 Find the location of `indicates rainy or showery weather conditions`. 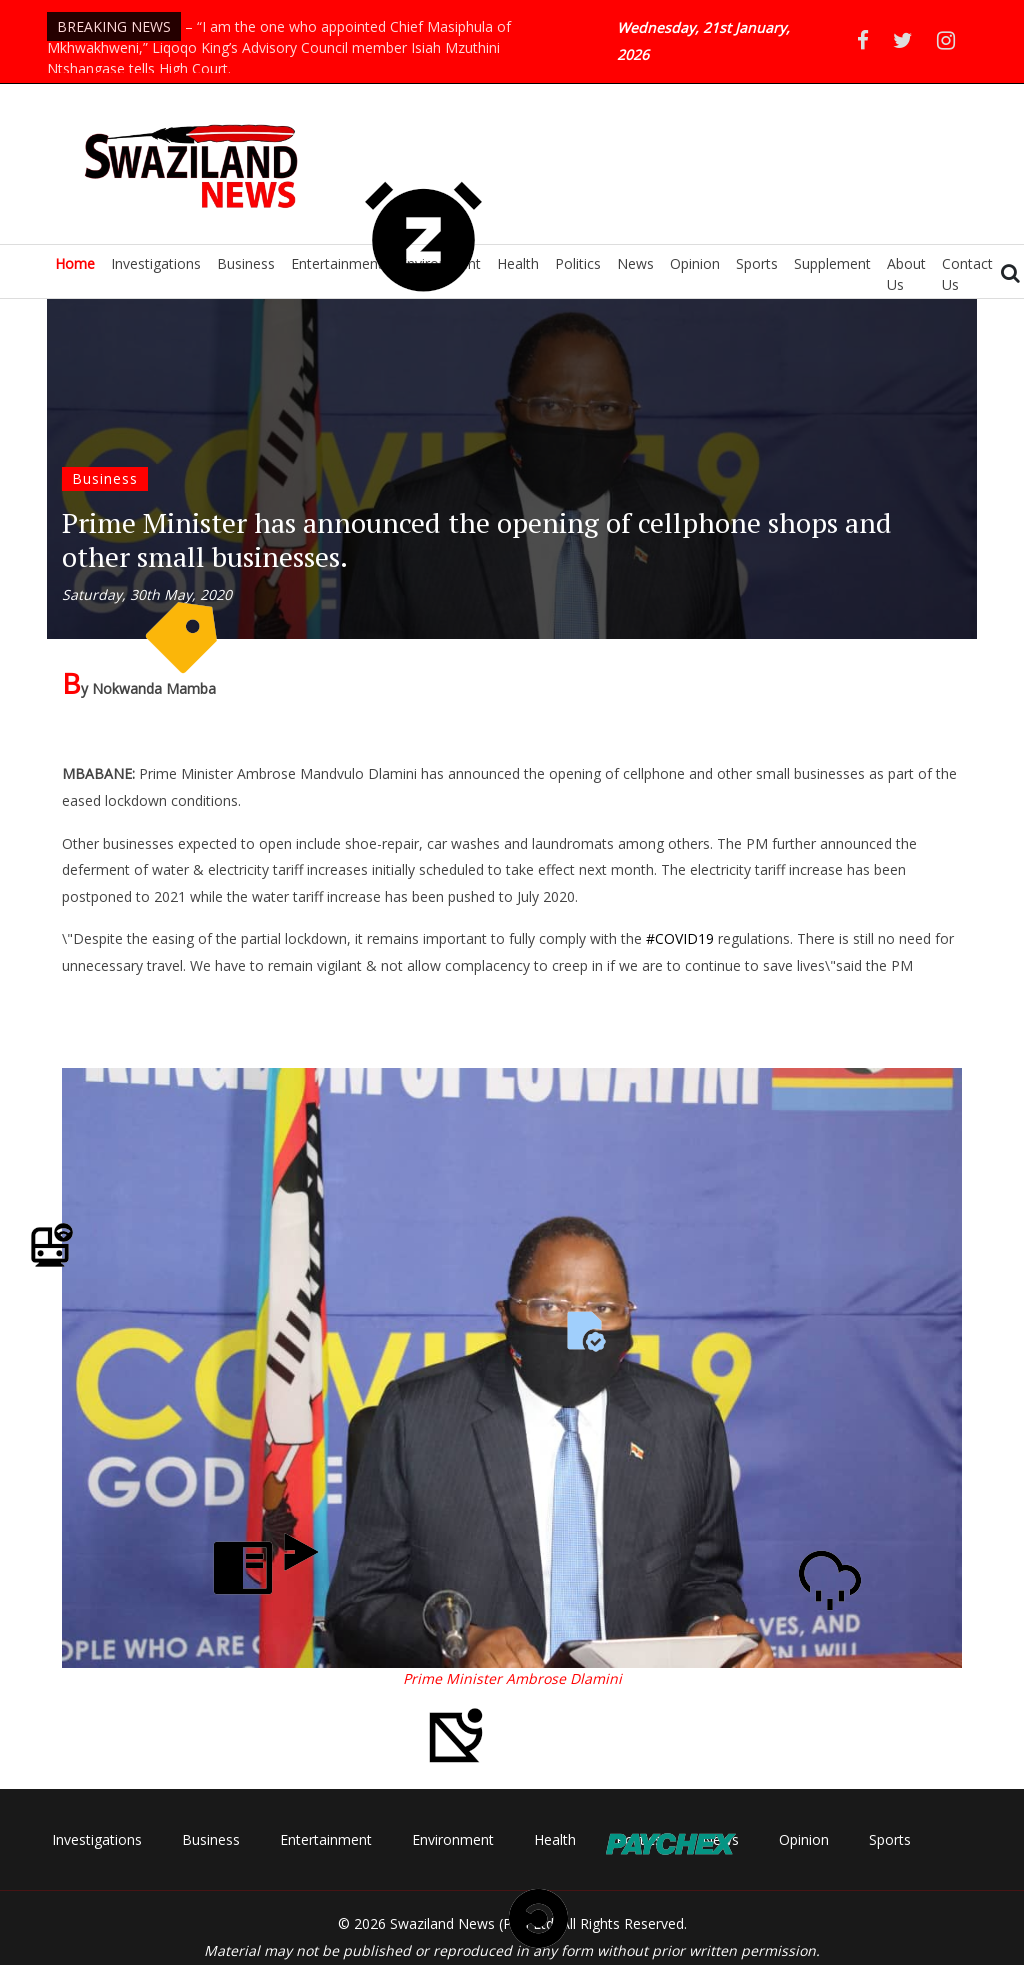

indicates rainy or showery weather conditions is located at coordinates (830, 1579).